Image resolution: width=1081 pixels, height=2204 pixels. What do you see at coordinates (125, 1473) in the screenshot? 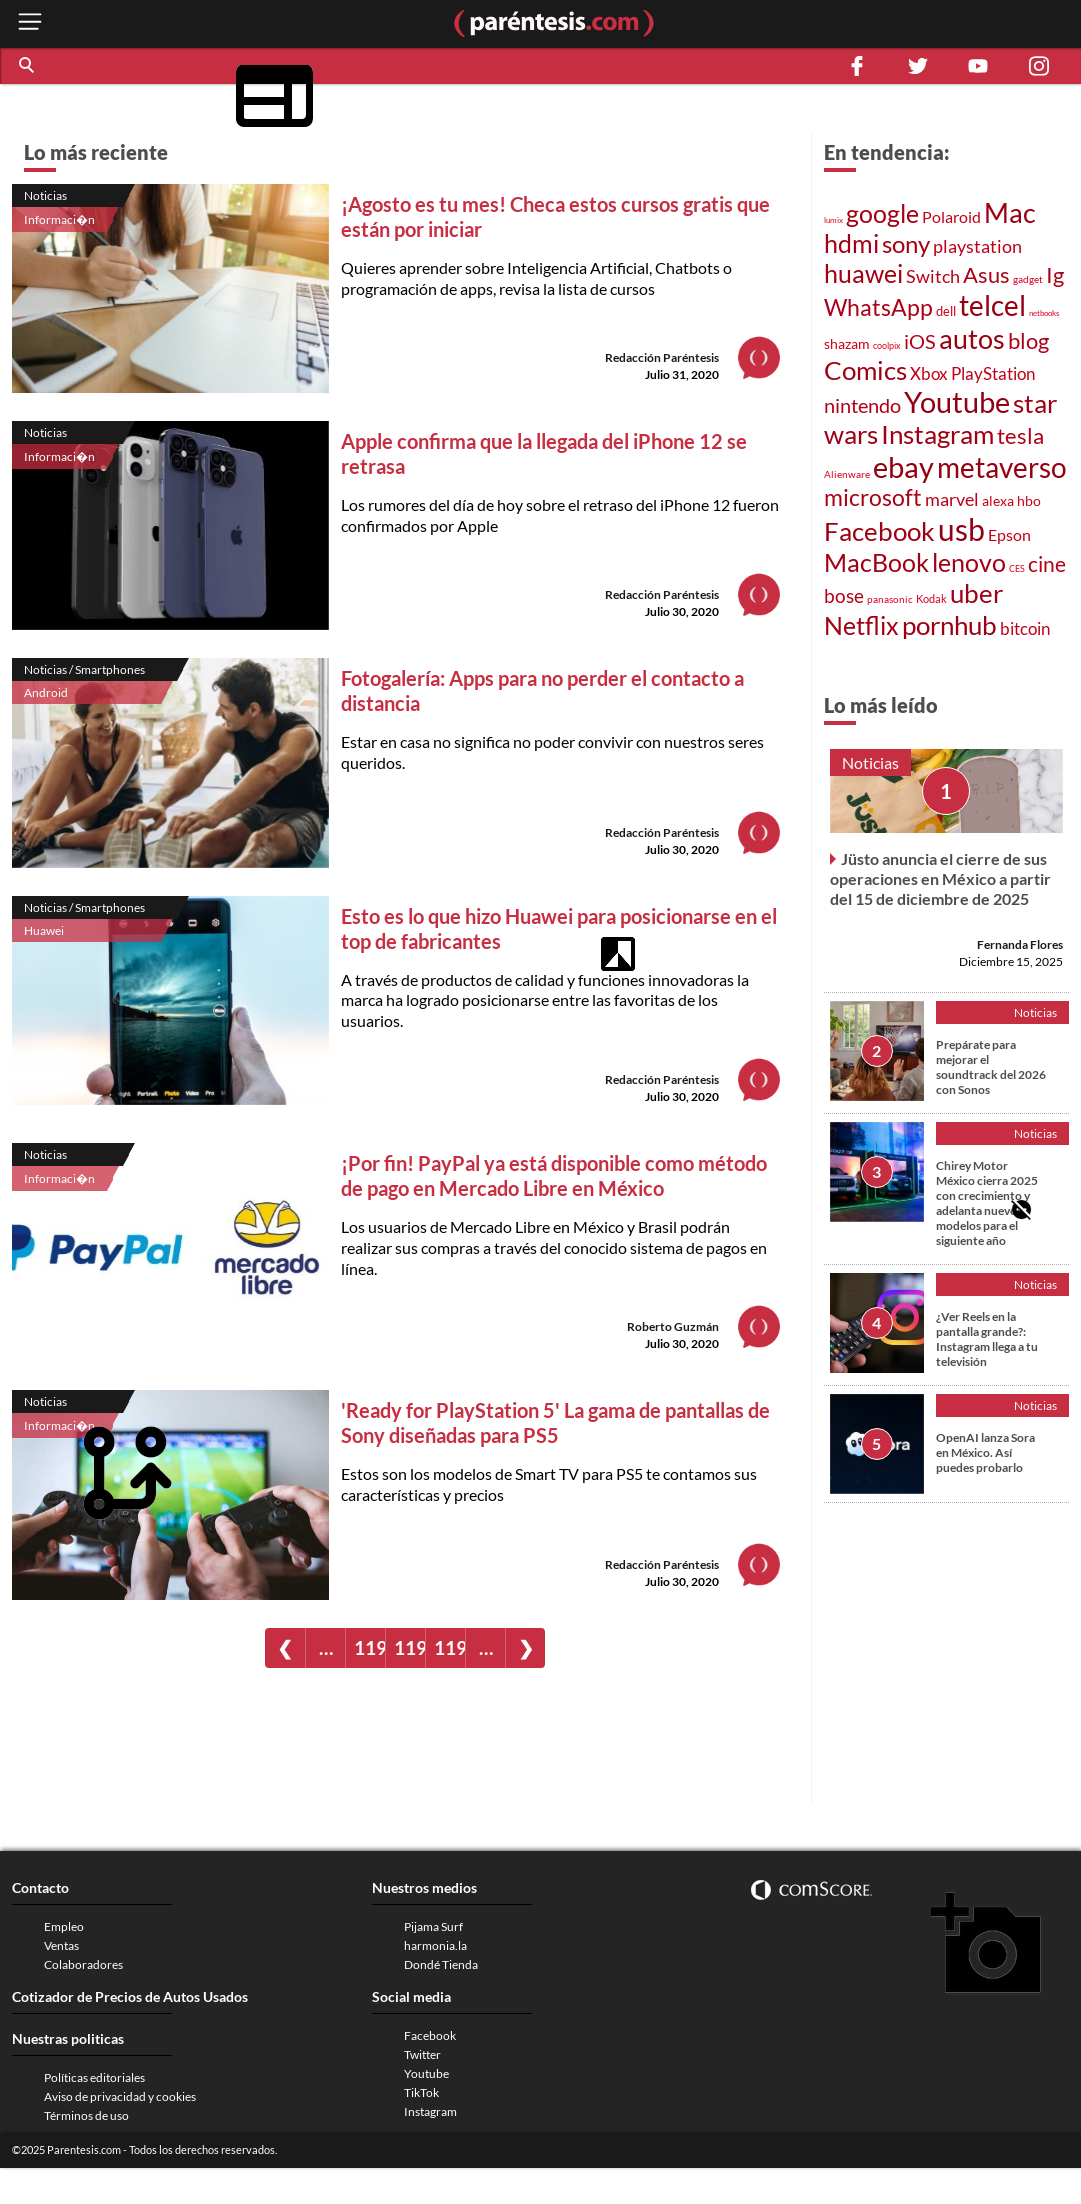
I see `create a new branch in version control` at bounding box center [125, 1473].